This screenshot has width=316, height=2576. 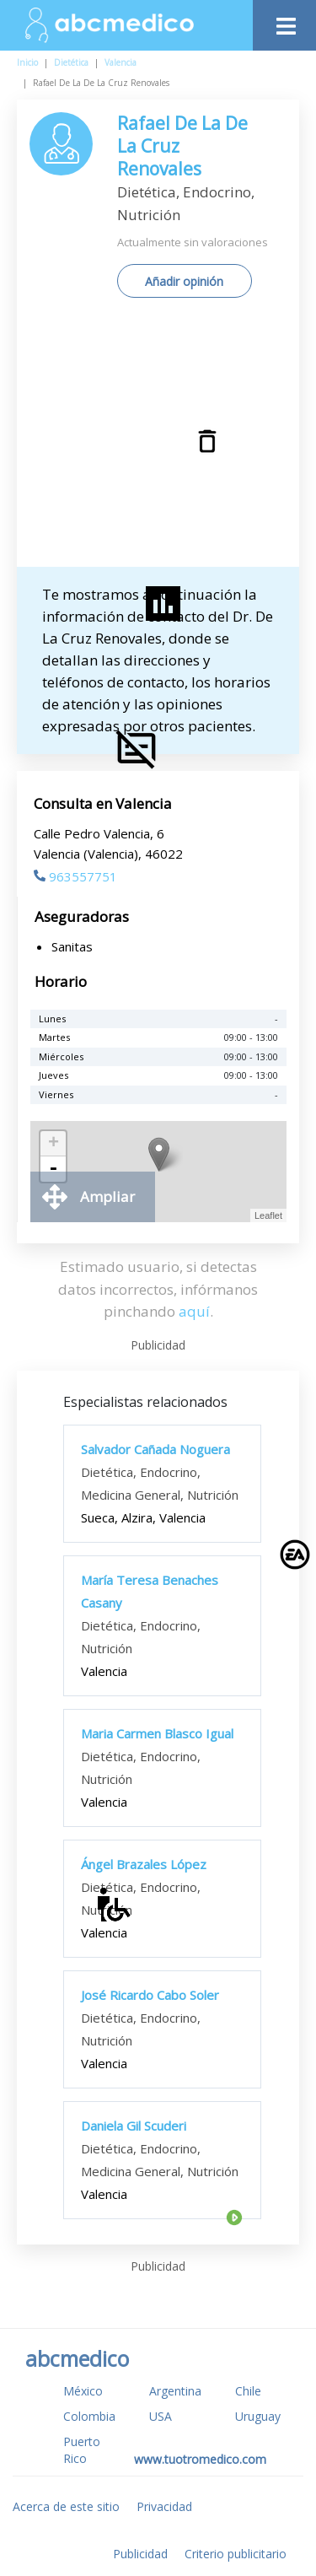 I want to click on wheelchair accessible pickup location, so click(x=113, y=1905).